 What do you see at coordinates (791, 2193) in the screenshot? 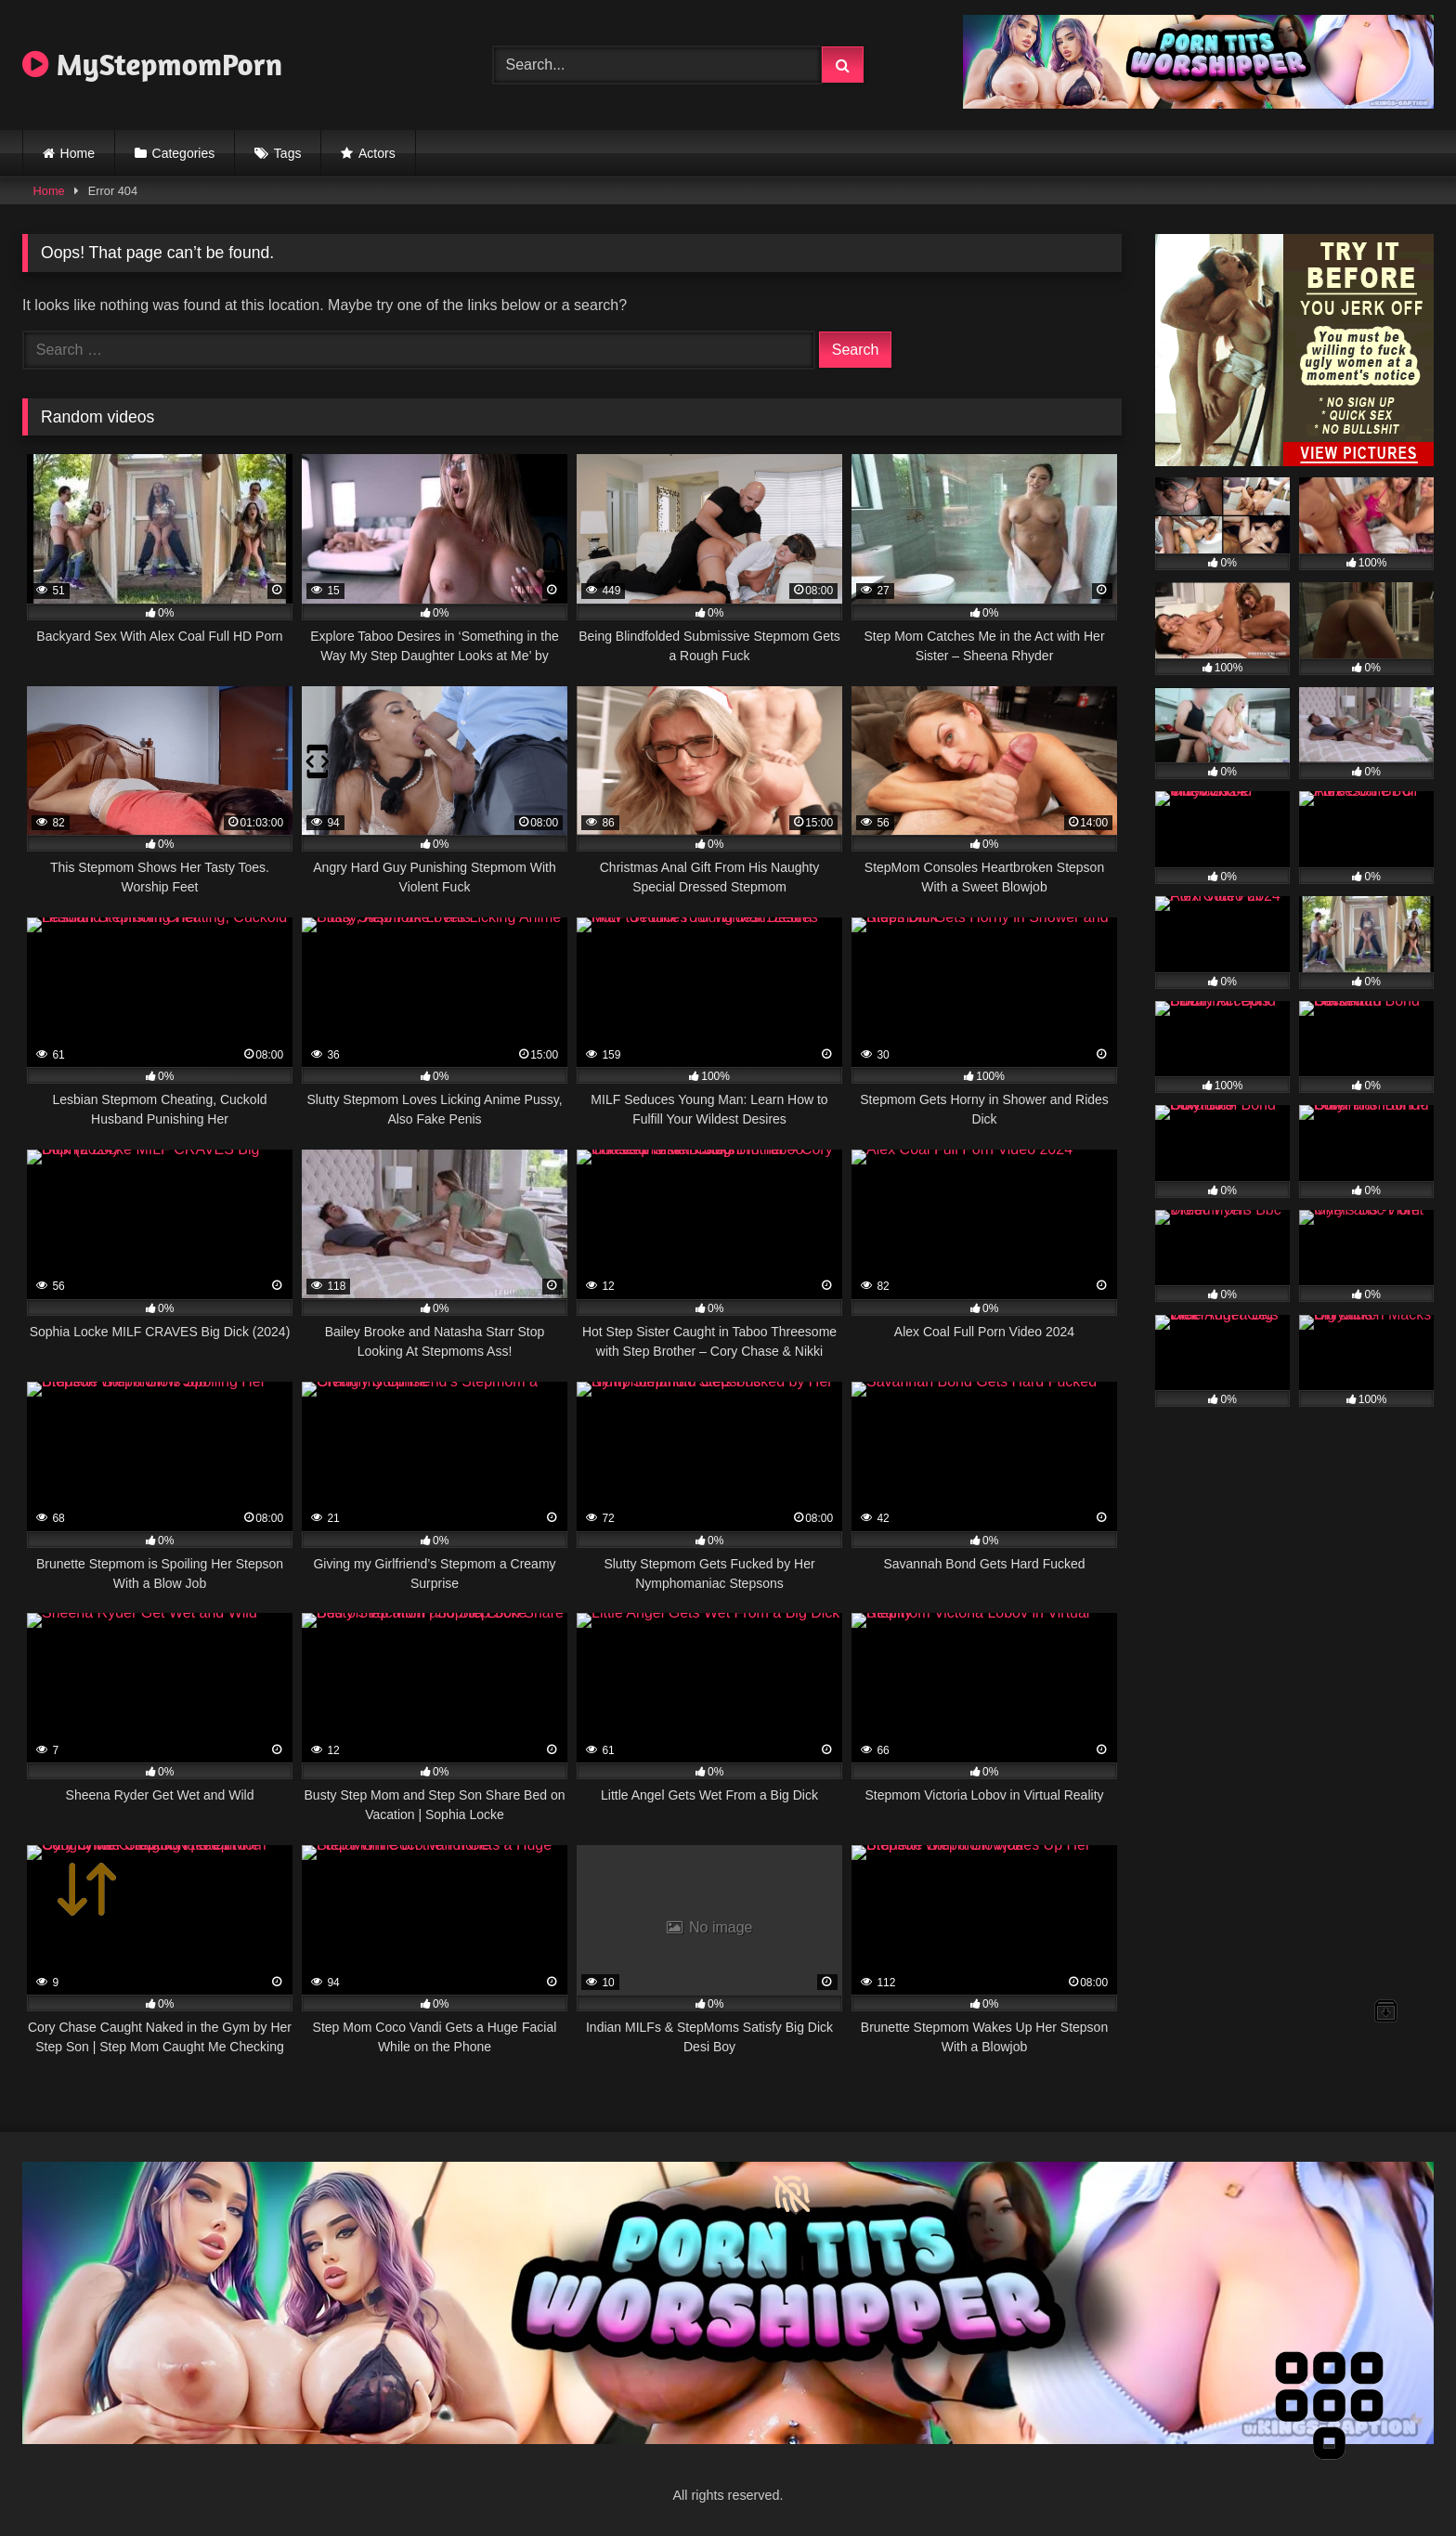
I see `disable fingerprint authentication` at bounding box center [791, 2193].